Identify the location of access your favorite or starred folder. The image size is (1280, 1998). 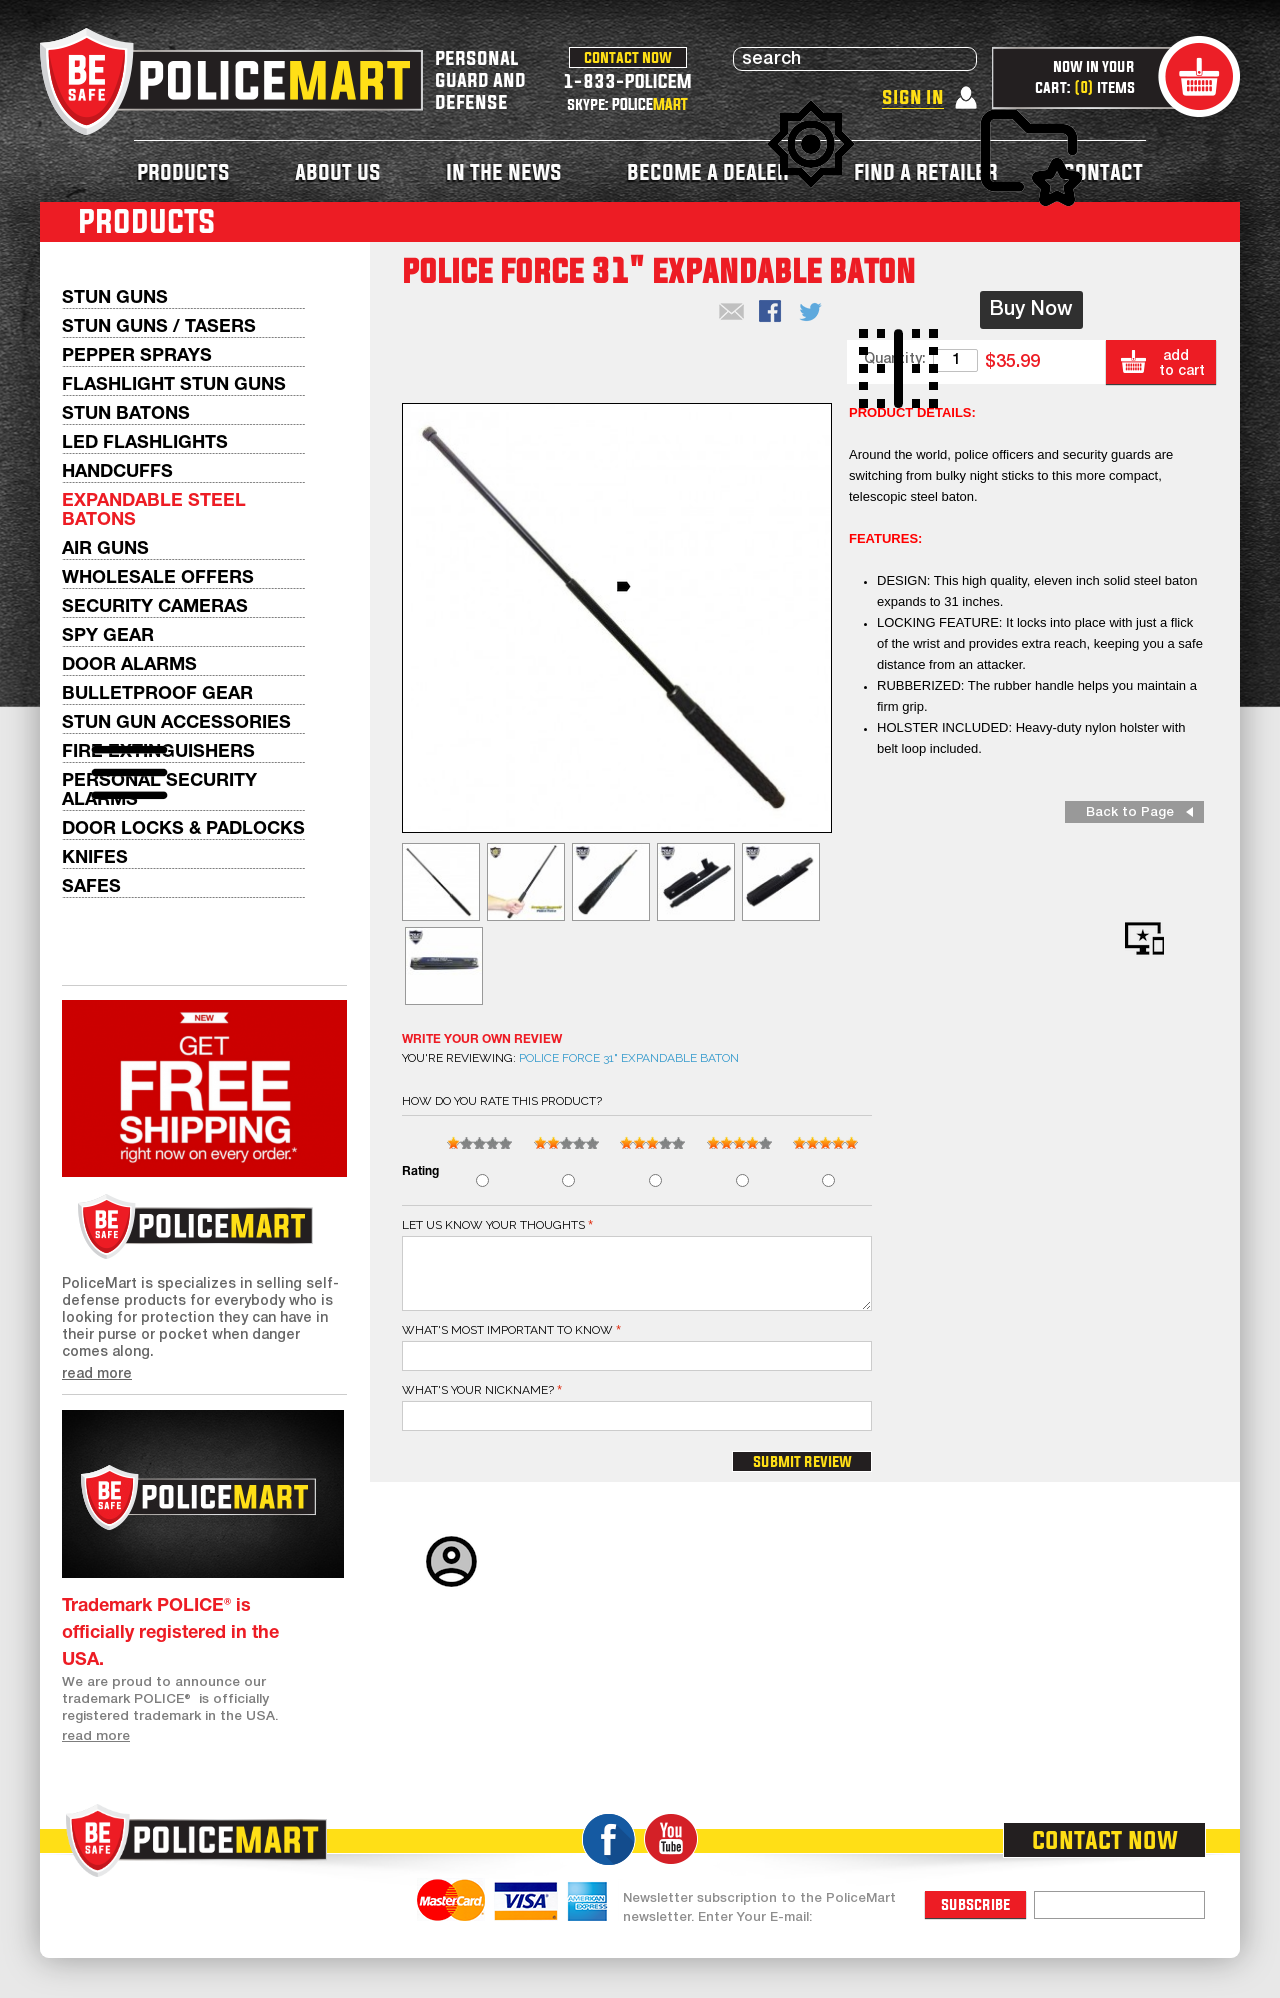
(1029, 153).